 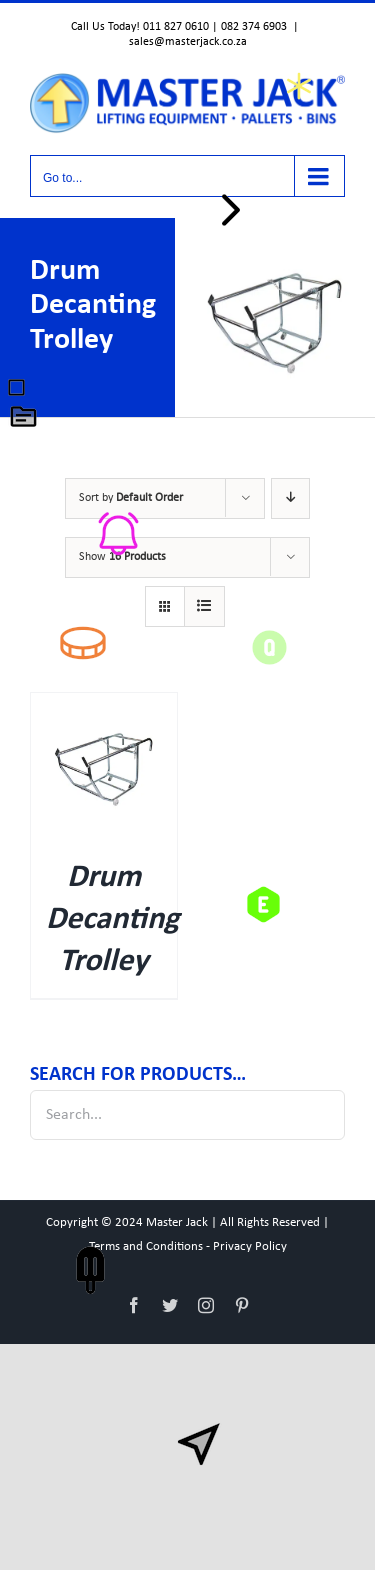 I want to click on stop media playback, so click(x=16, y=387).